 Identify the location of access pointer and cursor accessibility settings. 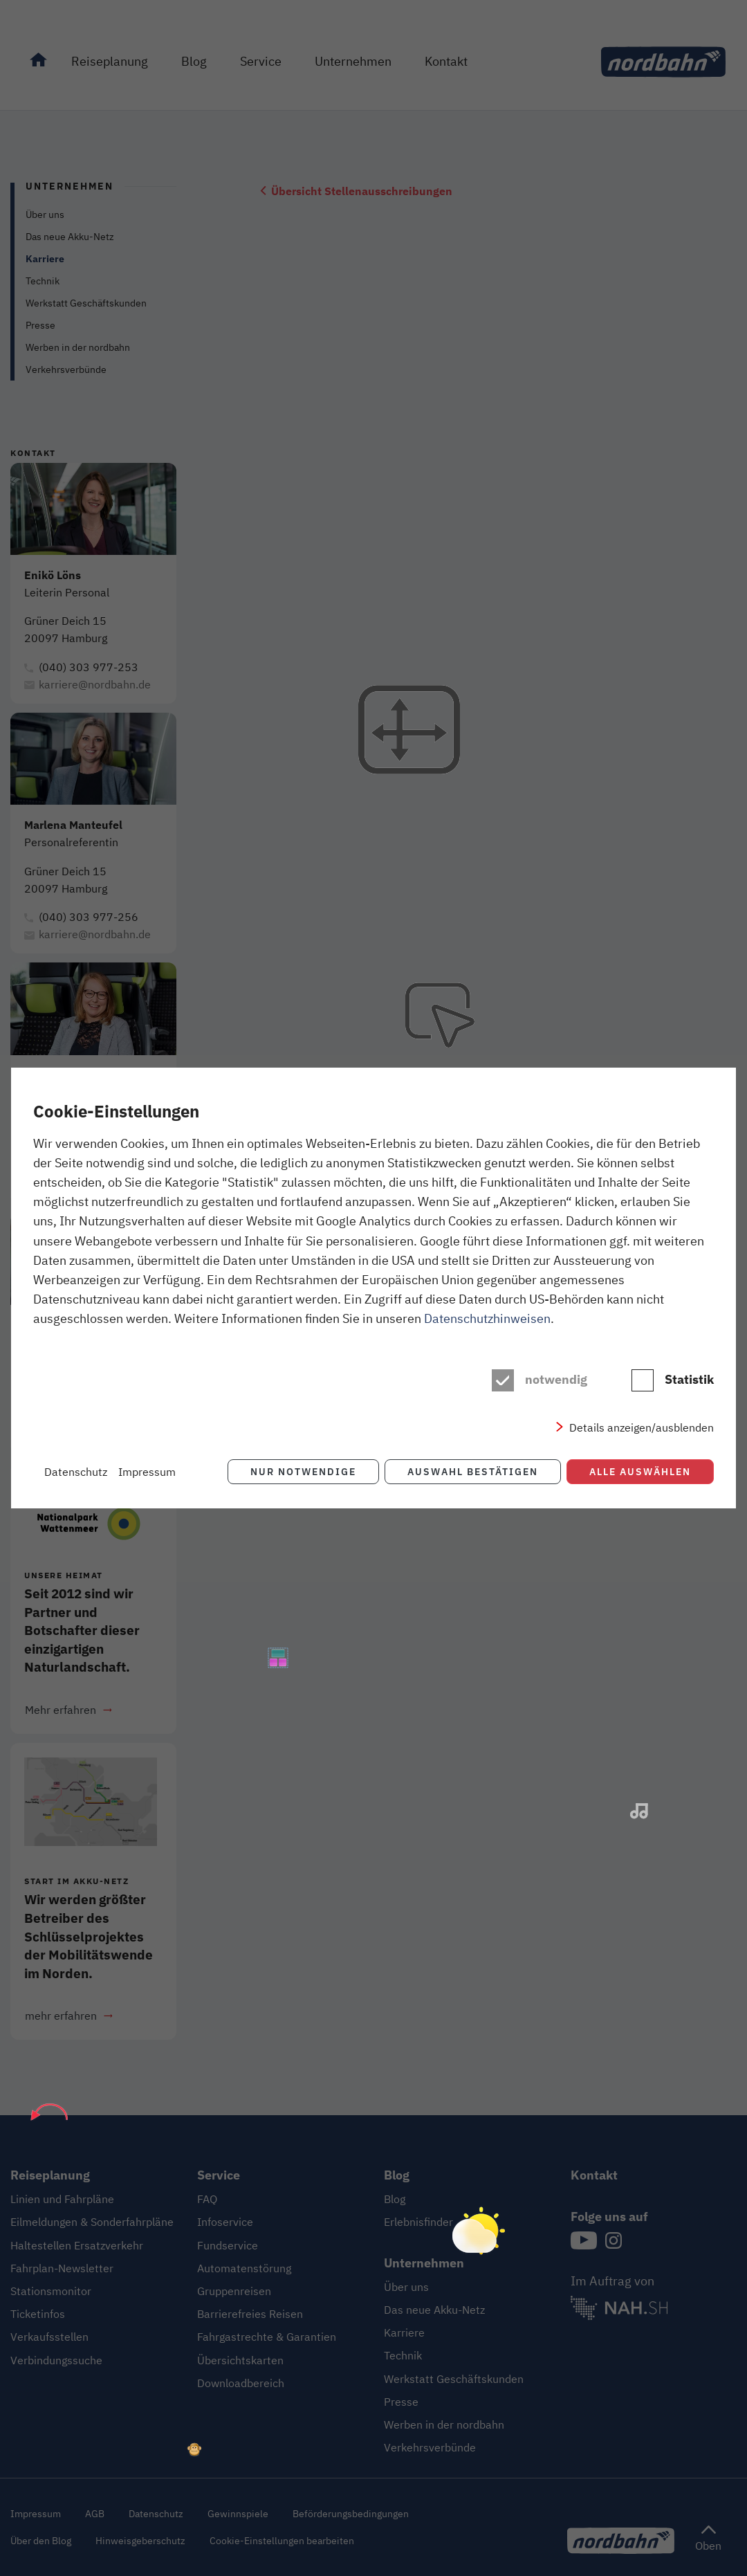
(440, 1013).